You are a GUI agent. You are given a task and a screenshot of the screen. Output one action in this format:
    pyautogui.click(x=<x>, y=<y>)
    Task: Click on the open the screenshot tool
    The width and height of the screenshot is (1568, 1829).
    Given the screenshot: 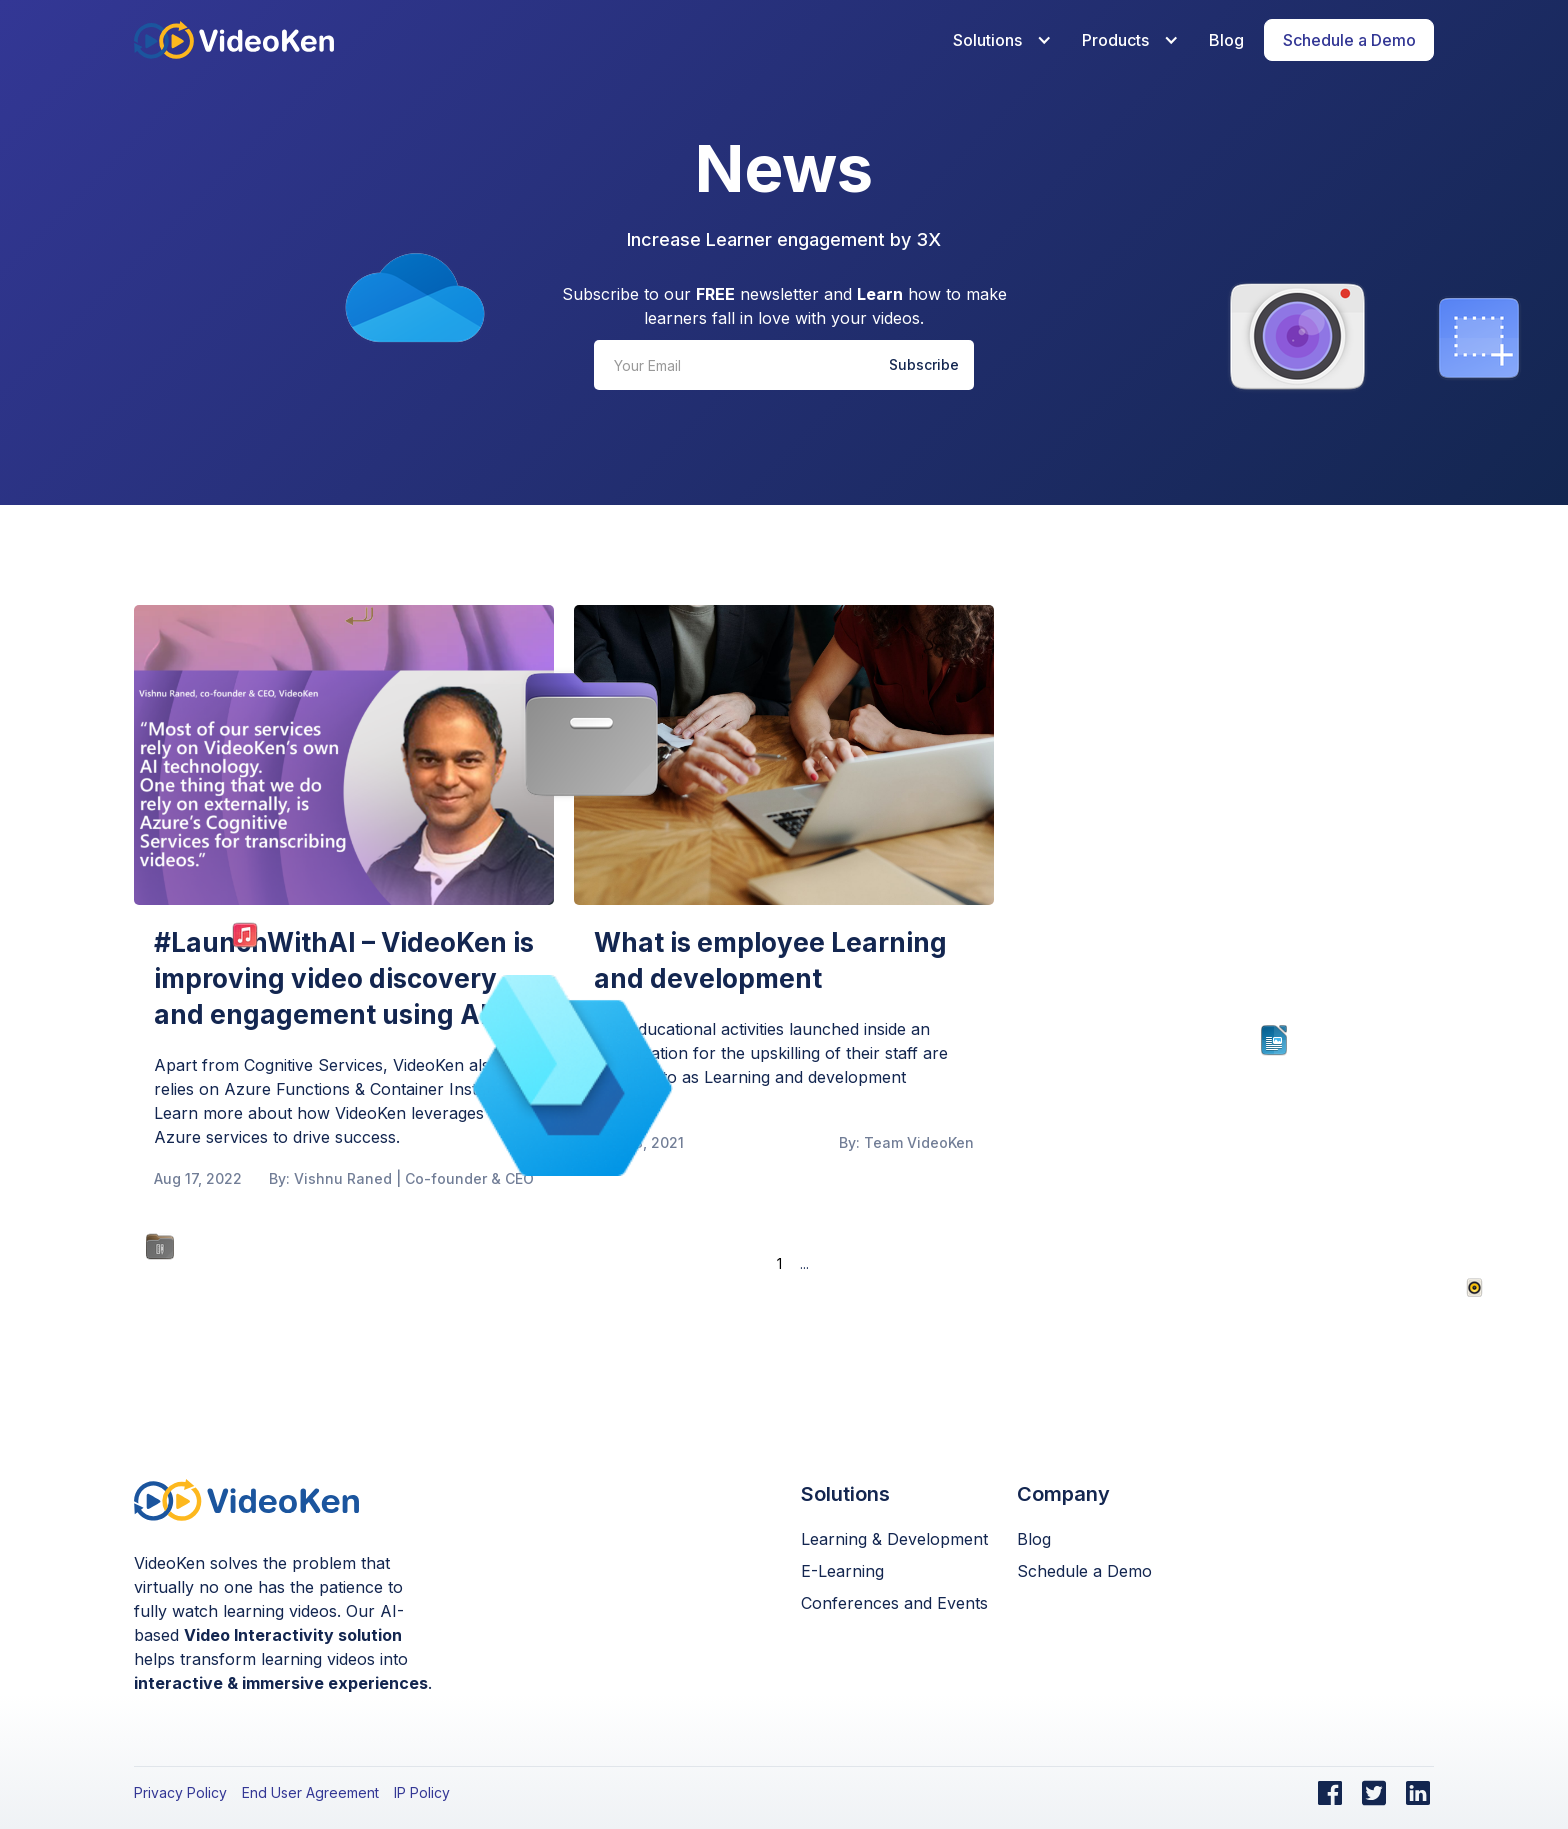 What is the action you would take?
    pyautogui.click(x=1479, y=338)
    